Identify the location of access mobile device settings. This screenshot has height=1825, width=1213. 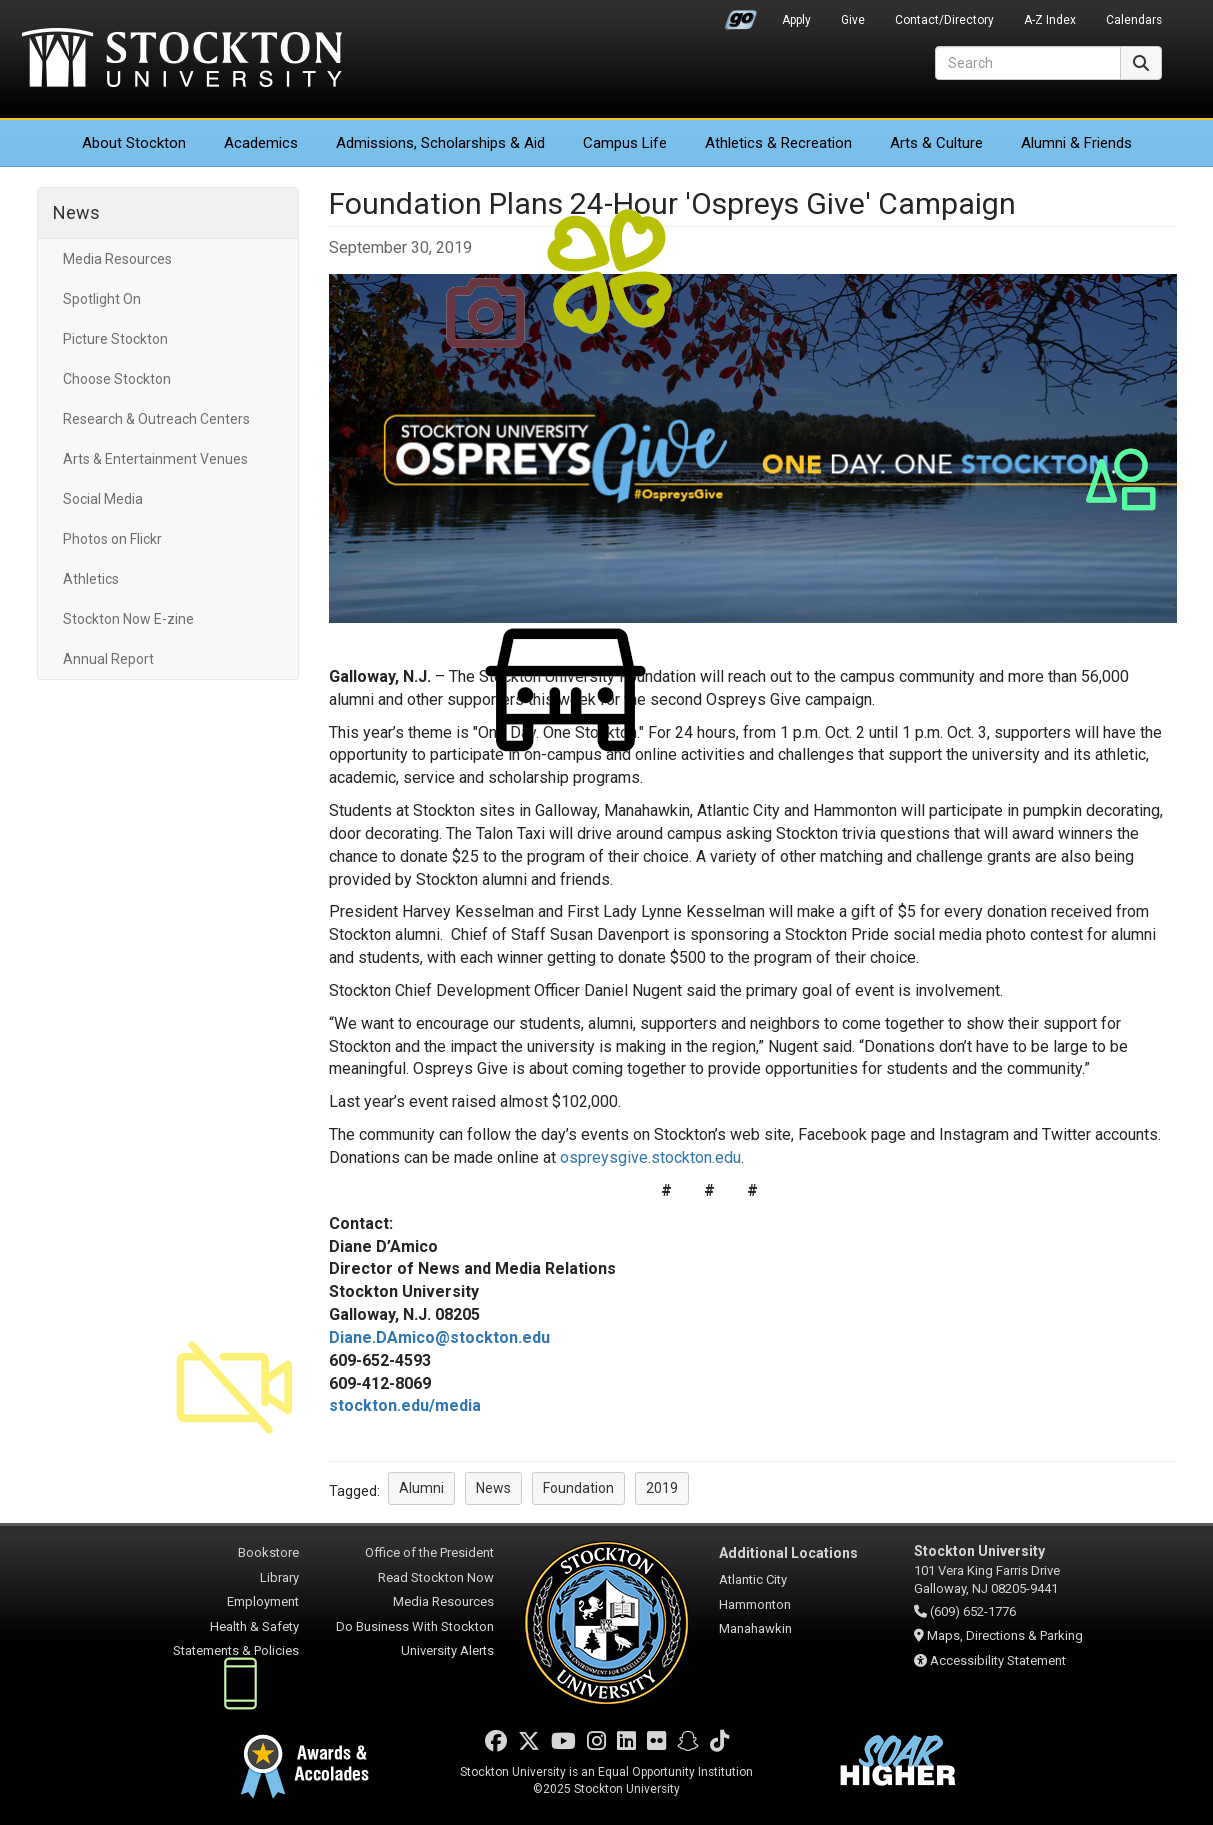
(240, 1683).